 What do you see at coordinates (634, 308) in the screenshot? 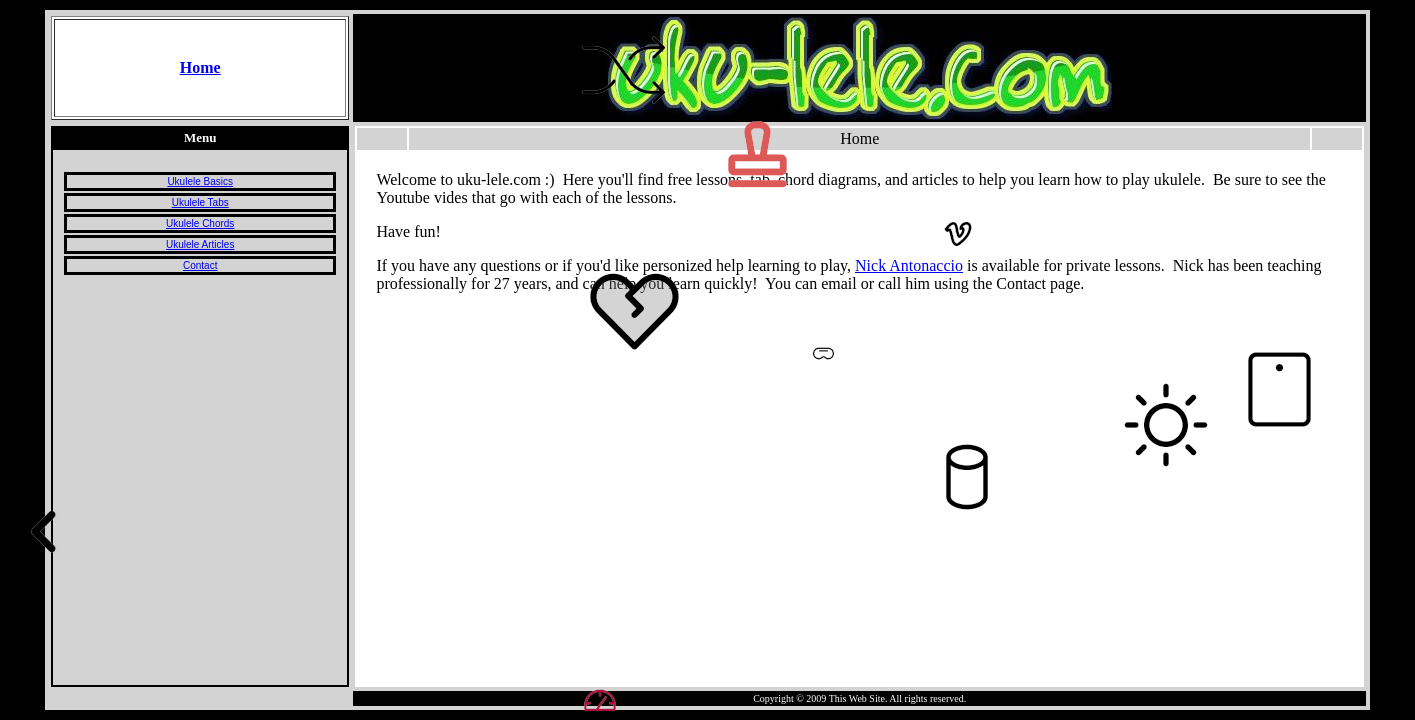
I see `unlike or remove from favorites` at bounding box center [634, 308].